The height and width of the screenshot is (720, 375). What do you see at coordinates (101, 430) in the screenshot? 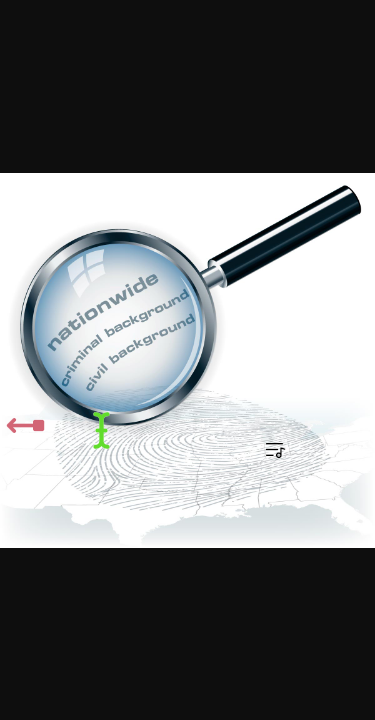
I see `text input field is active` at bounding box center [101, 430].